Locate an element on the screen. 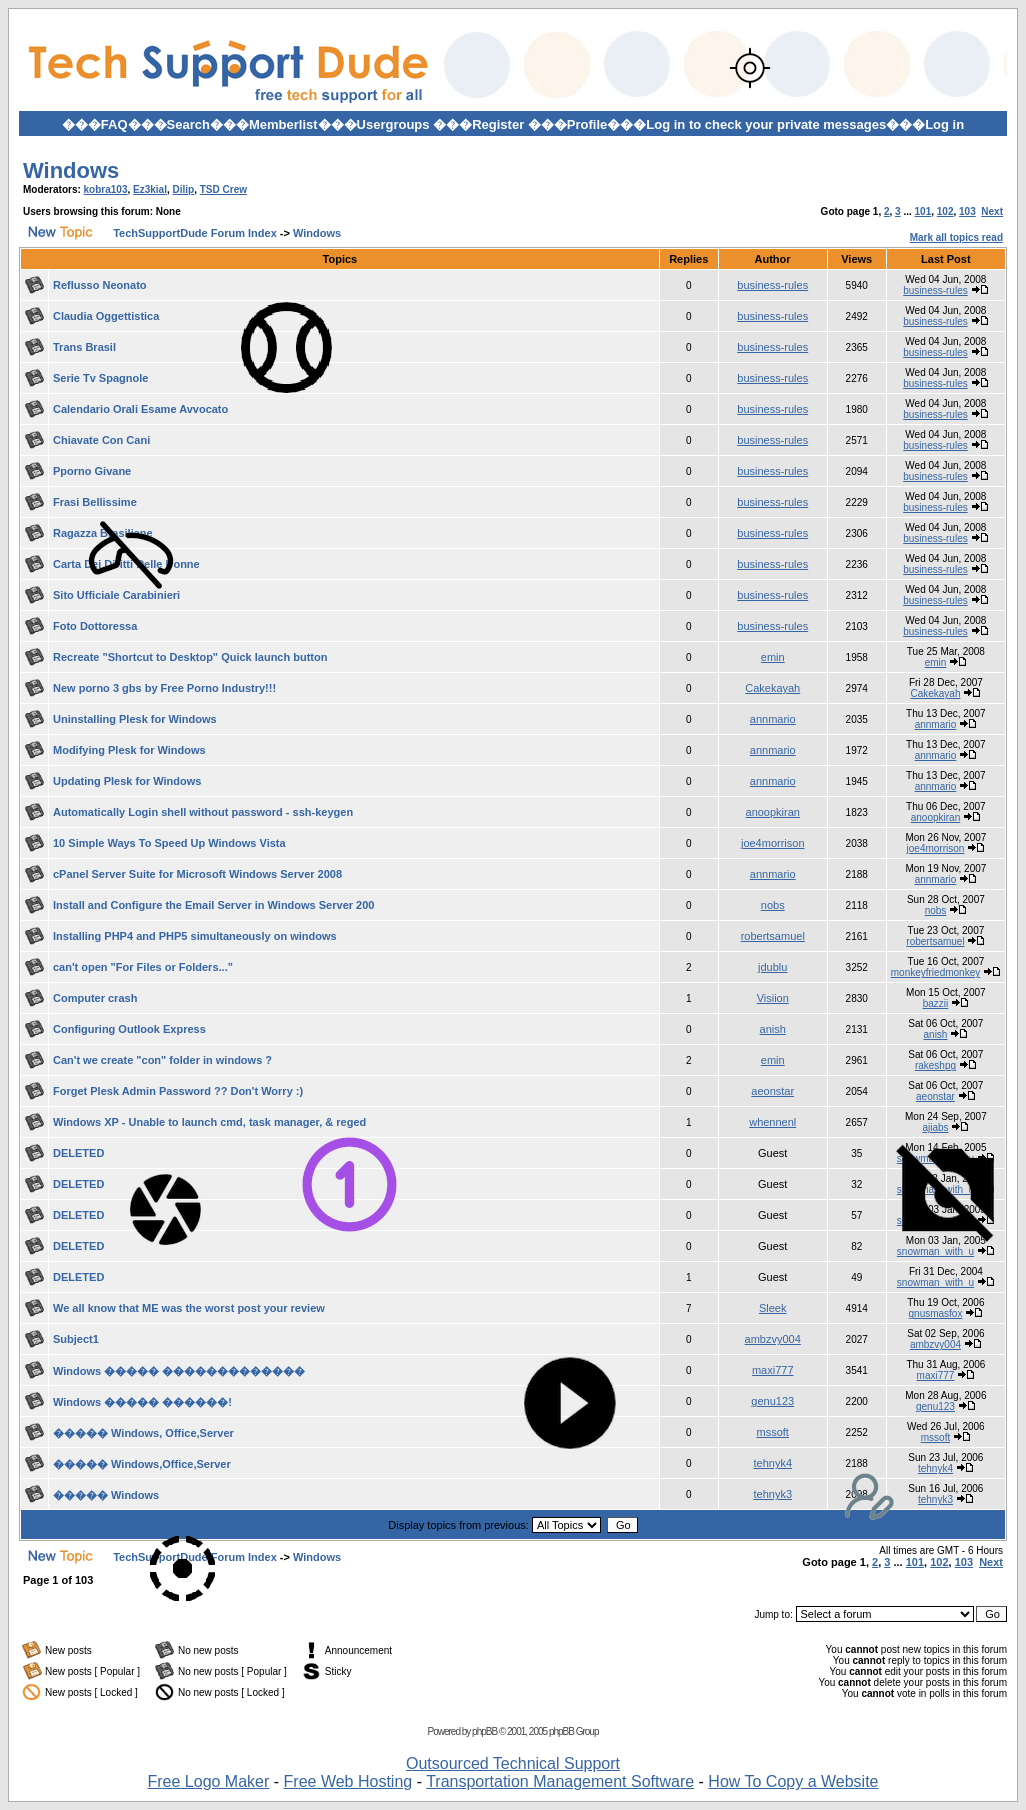 The image size is (1026, 1810). open camera to take a photo is located at coordinates (165, 1209).